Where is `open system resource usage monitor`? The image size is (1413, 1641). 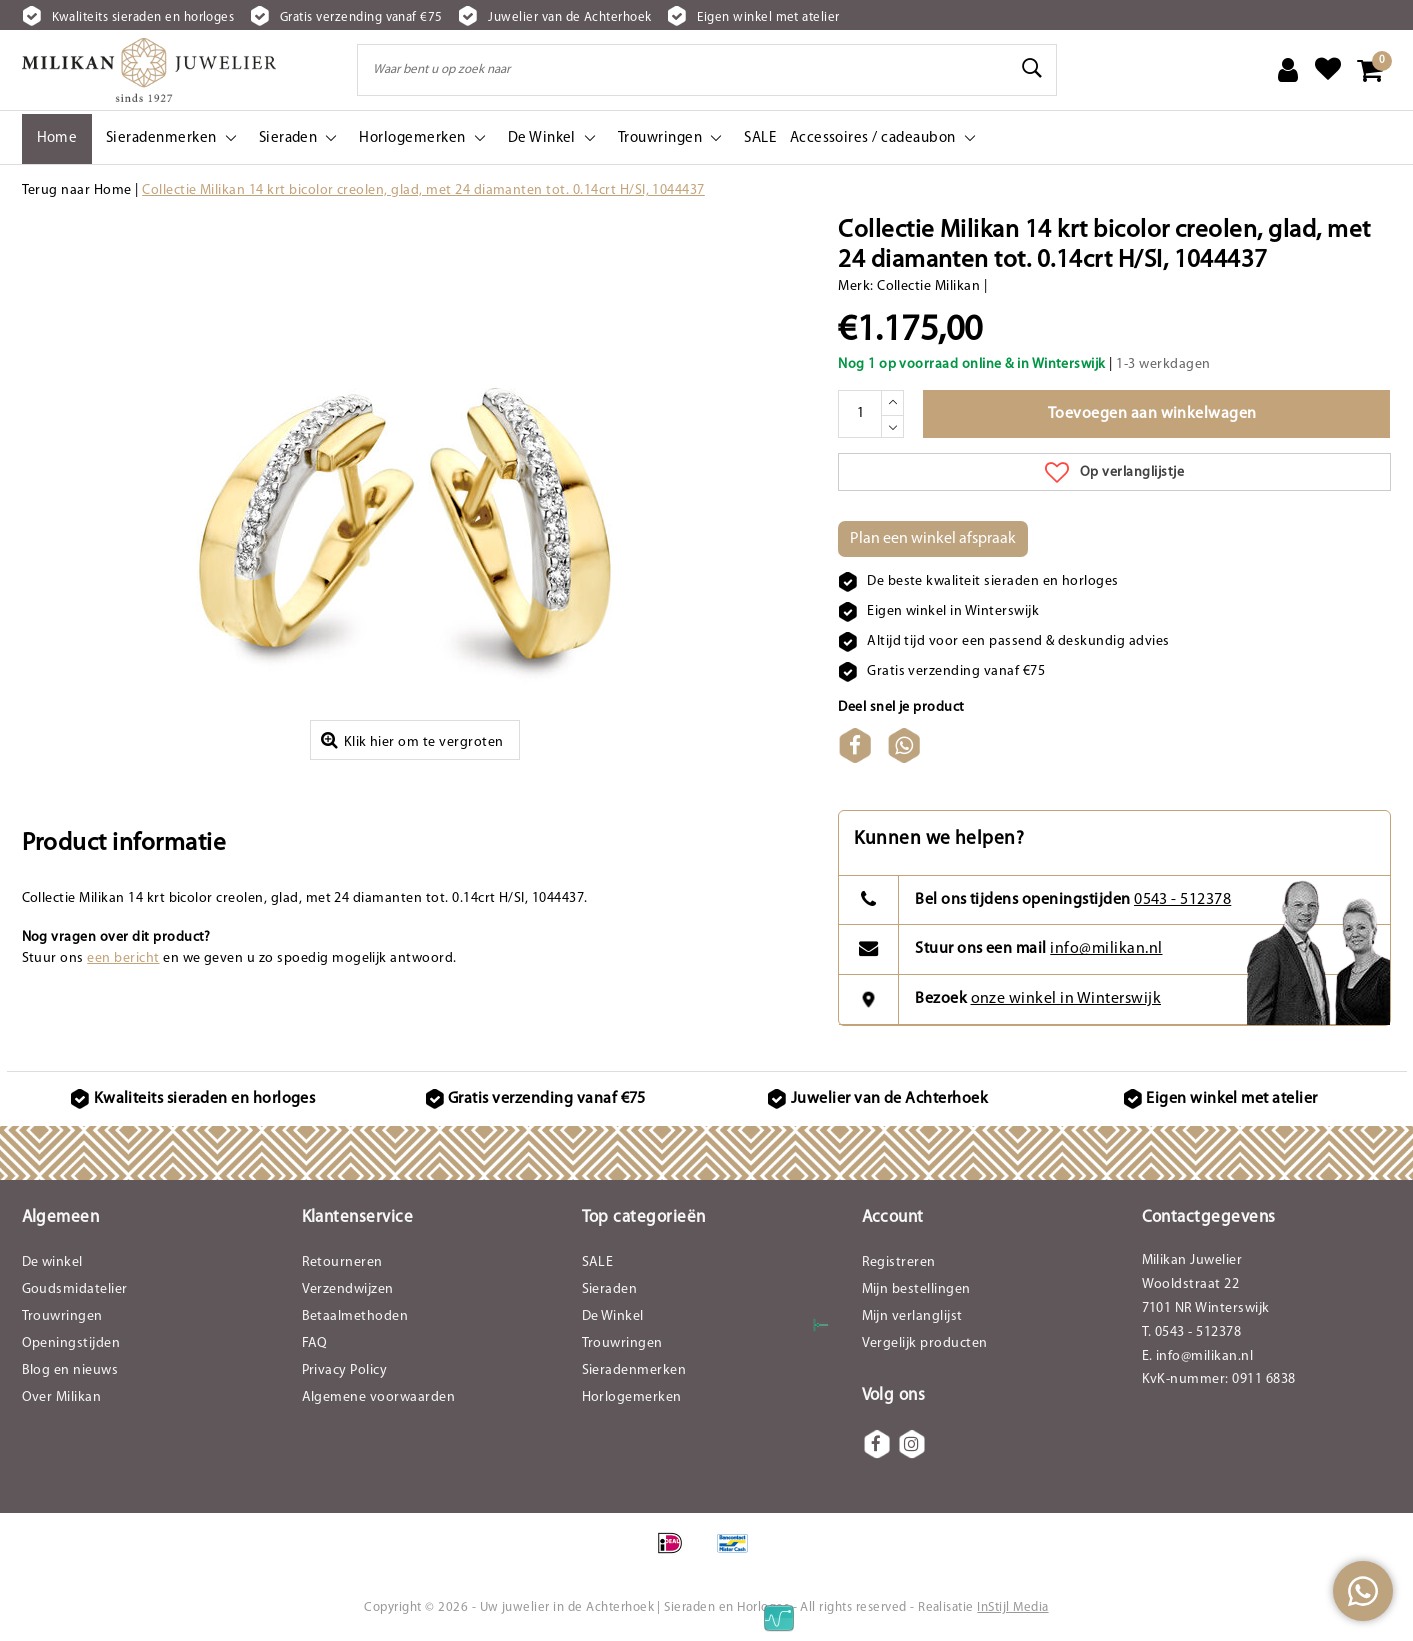
open system resource usage monitor is located at coordinates (779, 1618).